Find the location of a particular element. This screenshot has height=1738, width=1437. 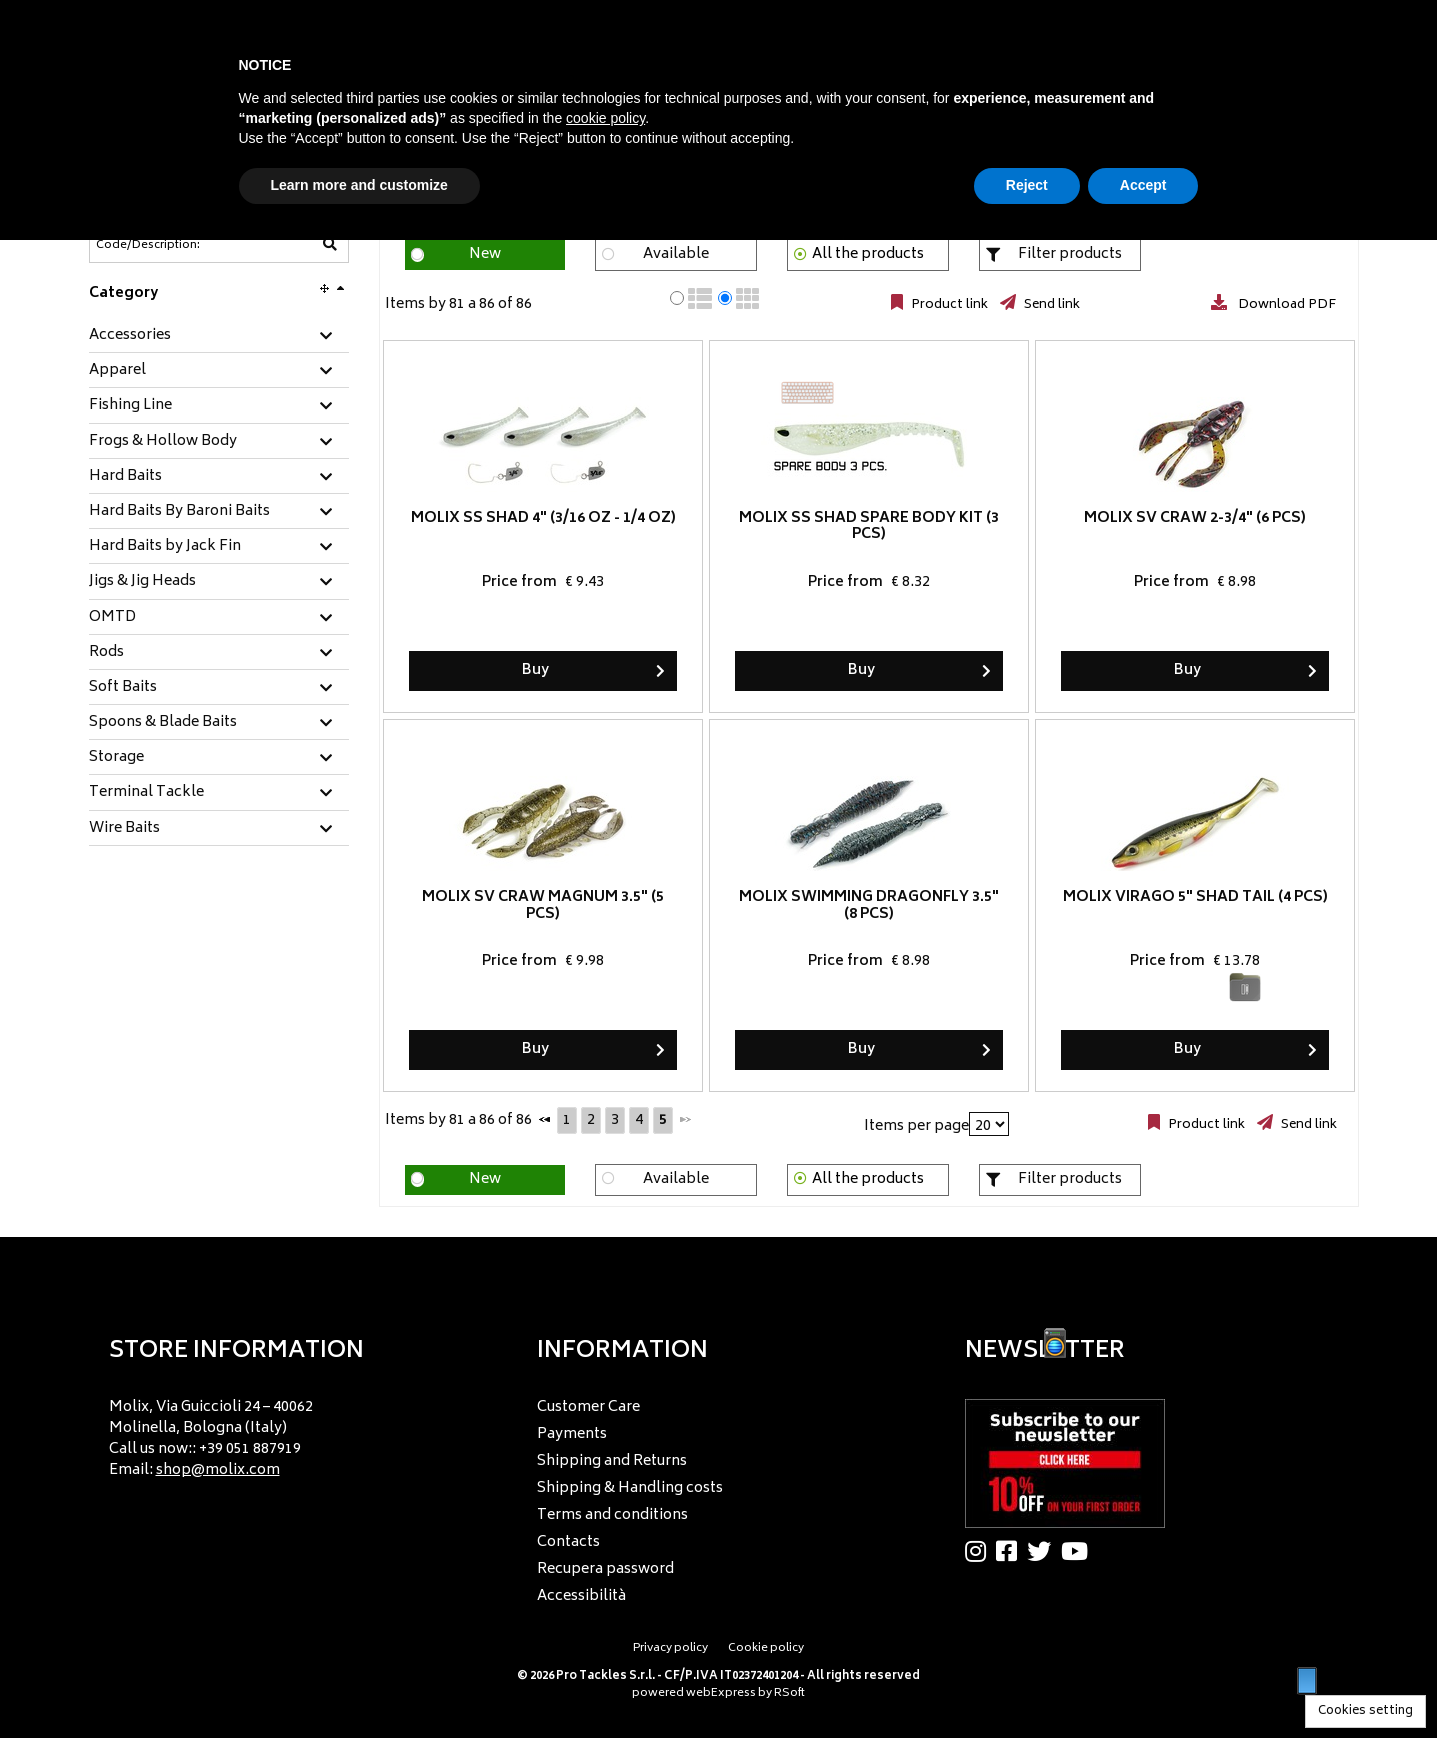

iPad Air M2 device icon is located at coordinates (1307, 1681).